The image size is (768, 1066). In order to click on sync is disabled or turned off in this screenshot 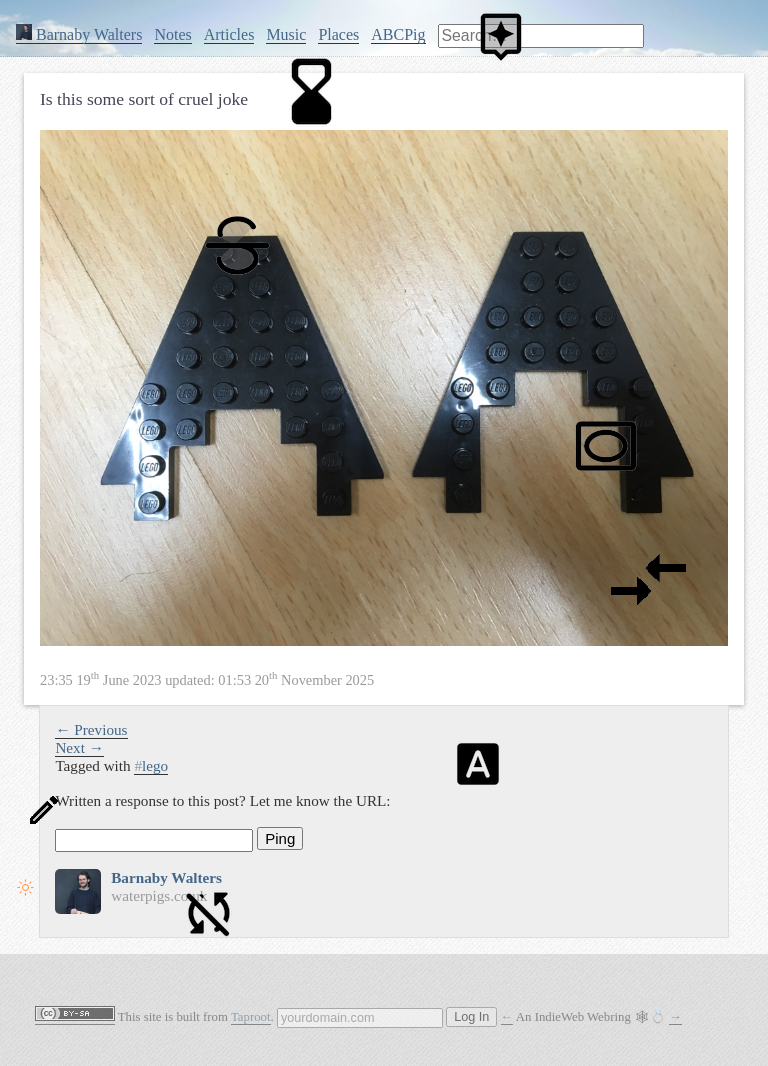, I will do `click(209, 913)`.